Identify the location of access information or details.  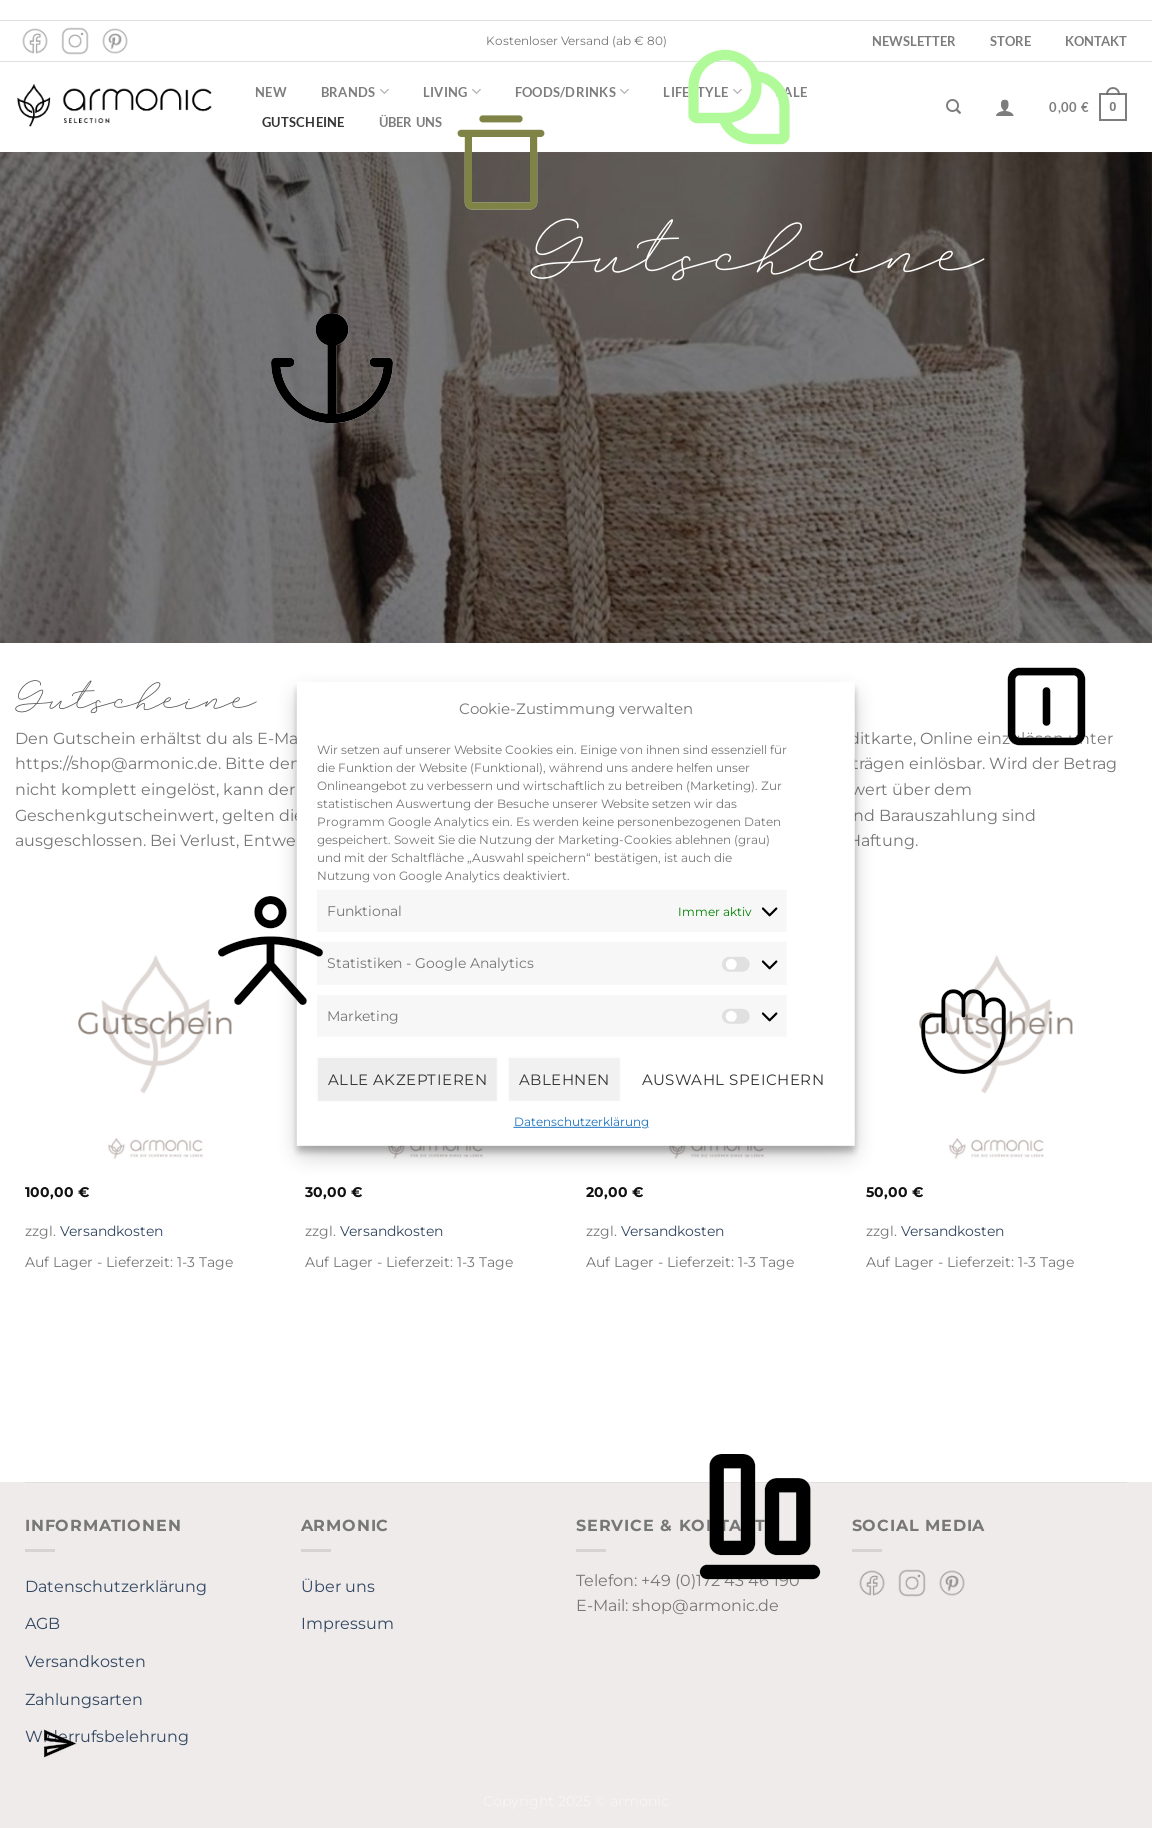
(1046, 706).